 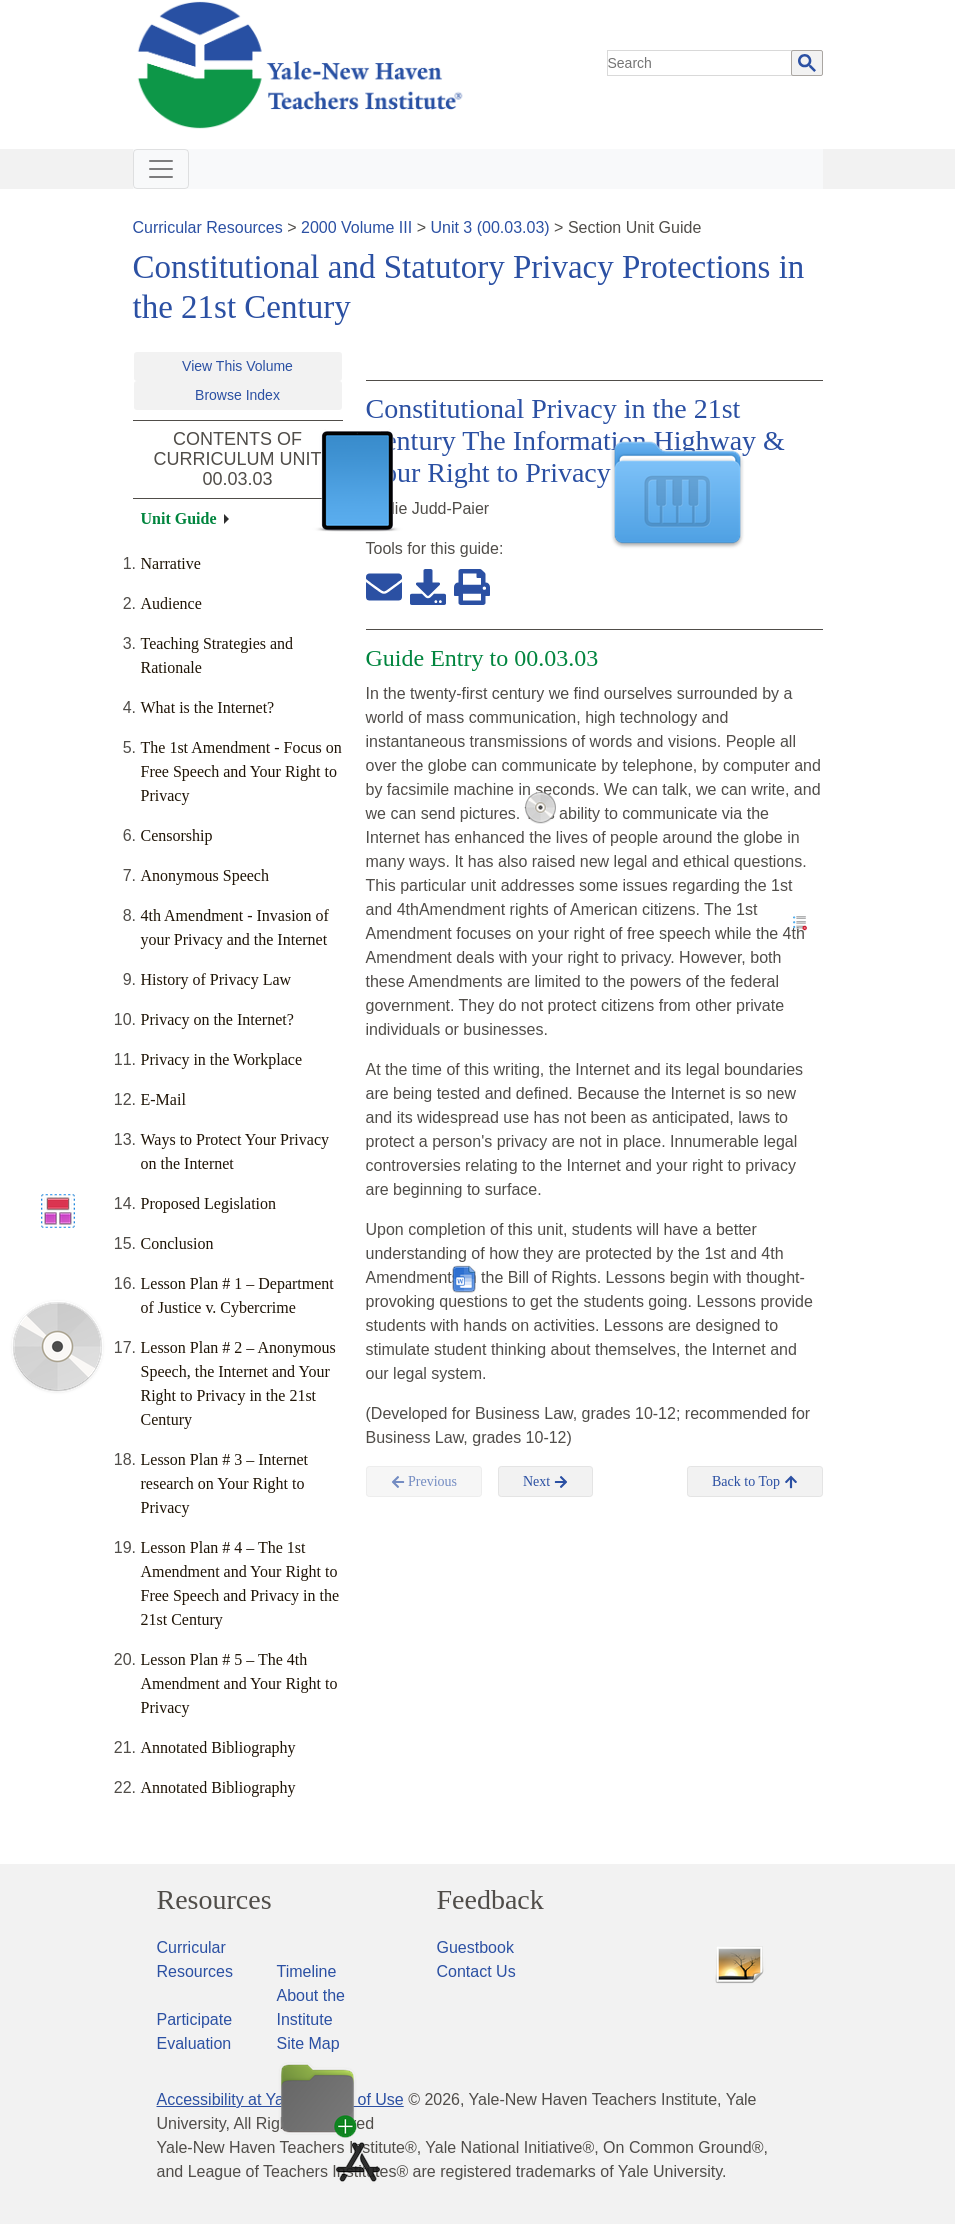 What do you see at coordinates (677, 492) in the screenshot?
I see `open your music folder` at bounding box center [677, 492].